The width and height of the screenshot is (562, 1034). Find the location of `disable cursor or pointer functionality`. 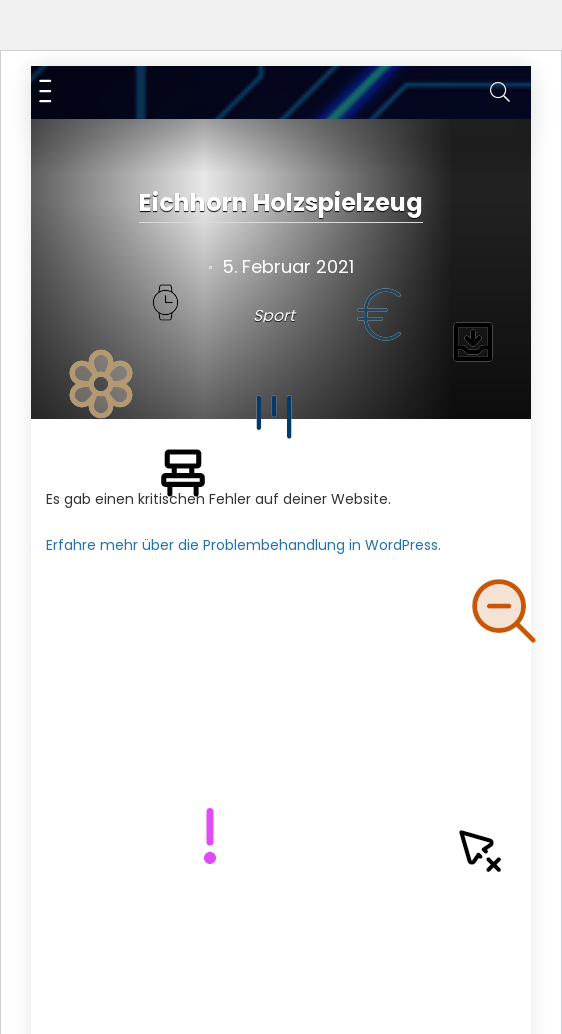

disable cursor or pointer functionality is located at coordinates (478, 849).